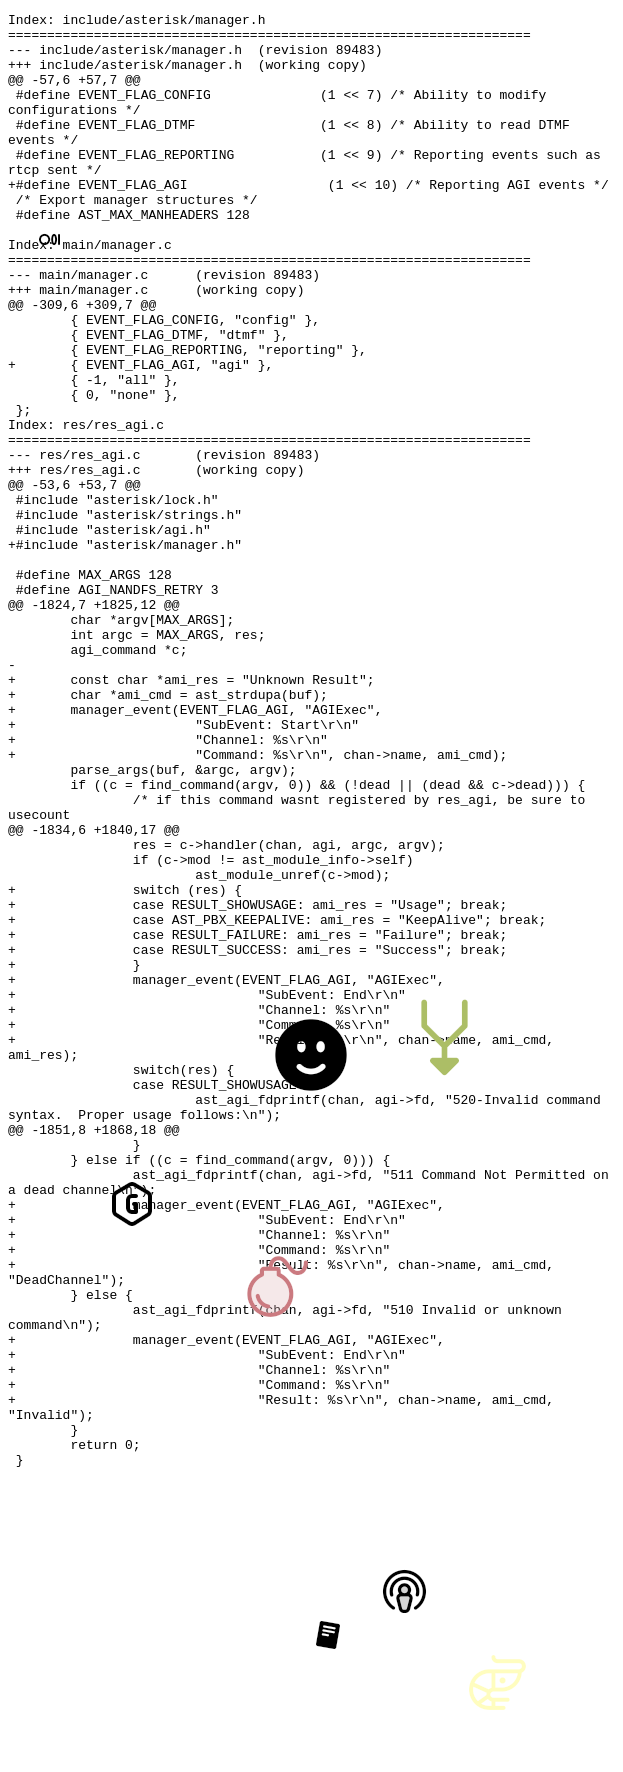 The height and width of the screenshot is (1772, 623). I want to click on open the Medium app, so click(49, 239).